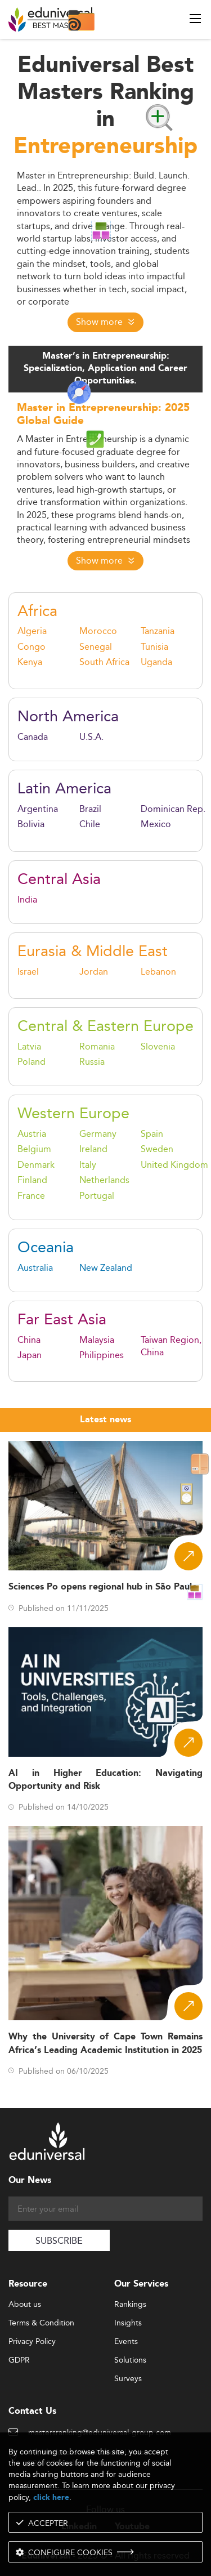  I want to click on open the phone or calls app, so click(95, 439).